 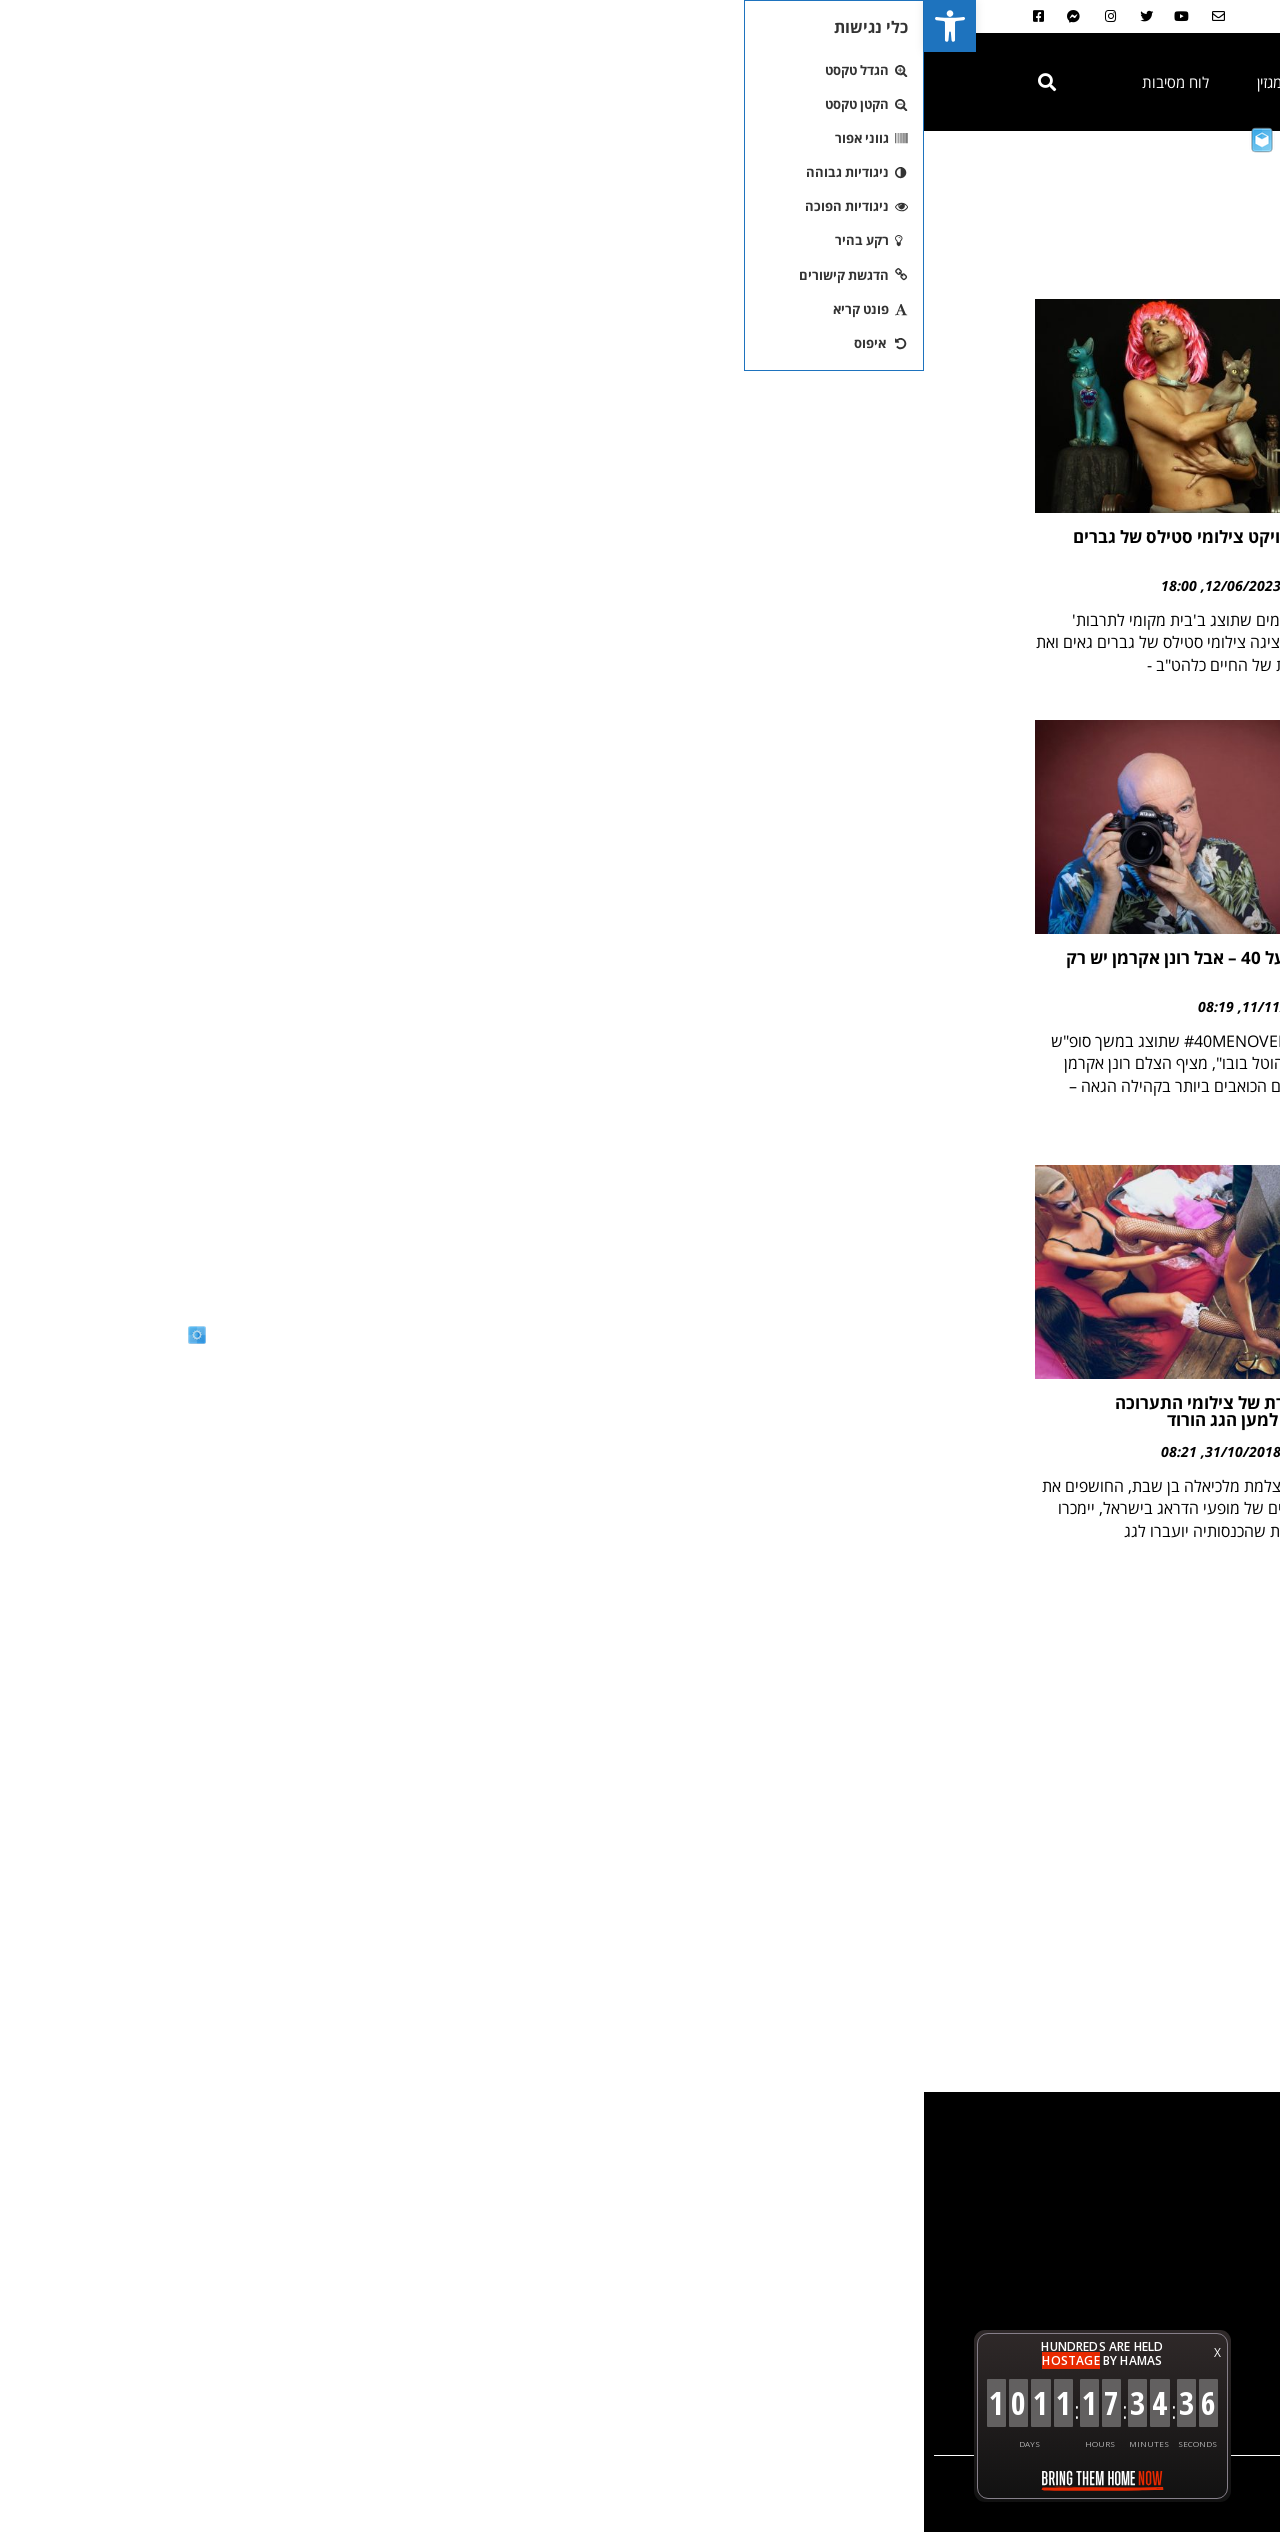 I want to click on configure default applications for your system, so click(x=197, y=1335).